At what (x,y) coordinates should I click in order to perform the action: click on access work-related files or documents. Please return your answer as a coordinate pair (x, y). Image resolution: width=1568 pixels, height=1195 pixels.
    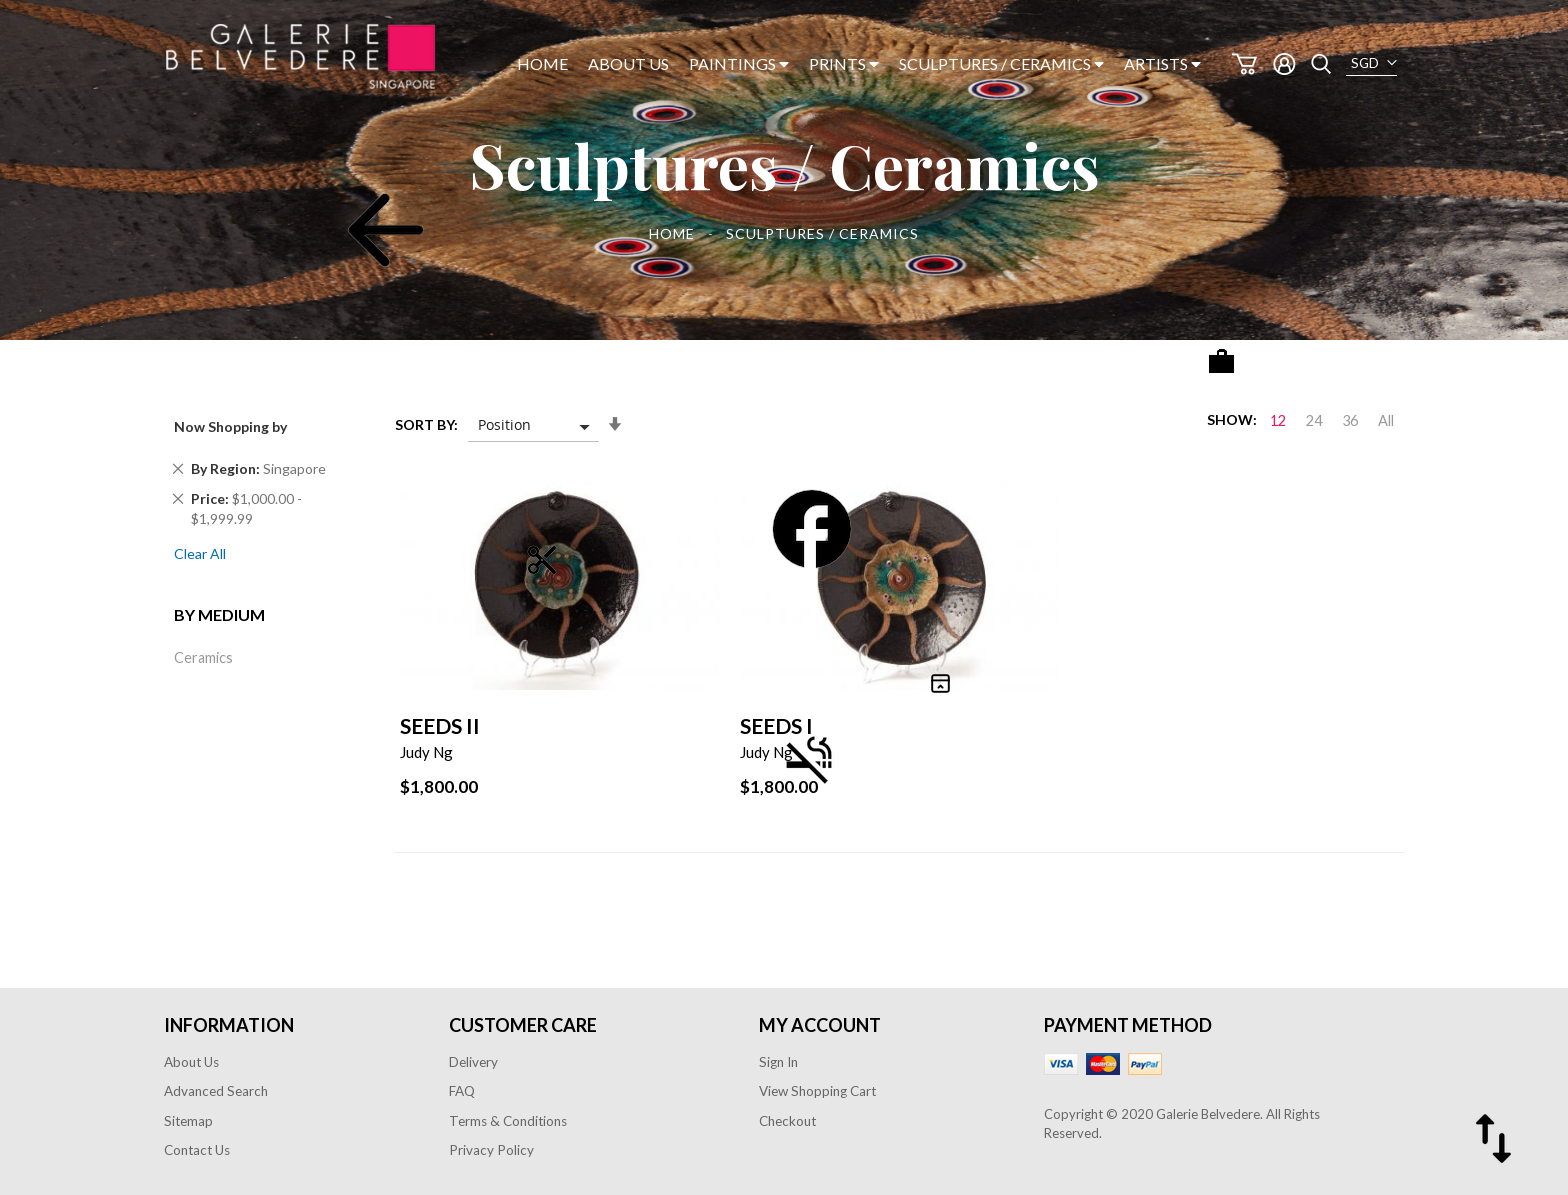
    Looking at the image, I should click on (1222, 362).